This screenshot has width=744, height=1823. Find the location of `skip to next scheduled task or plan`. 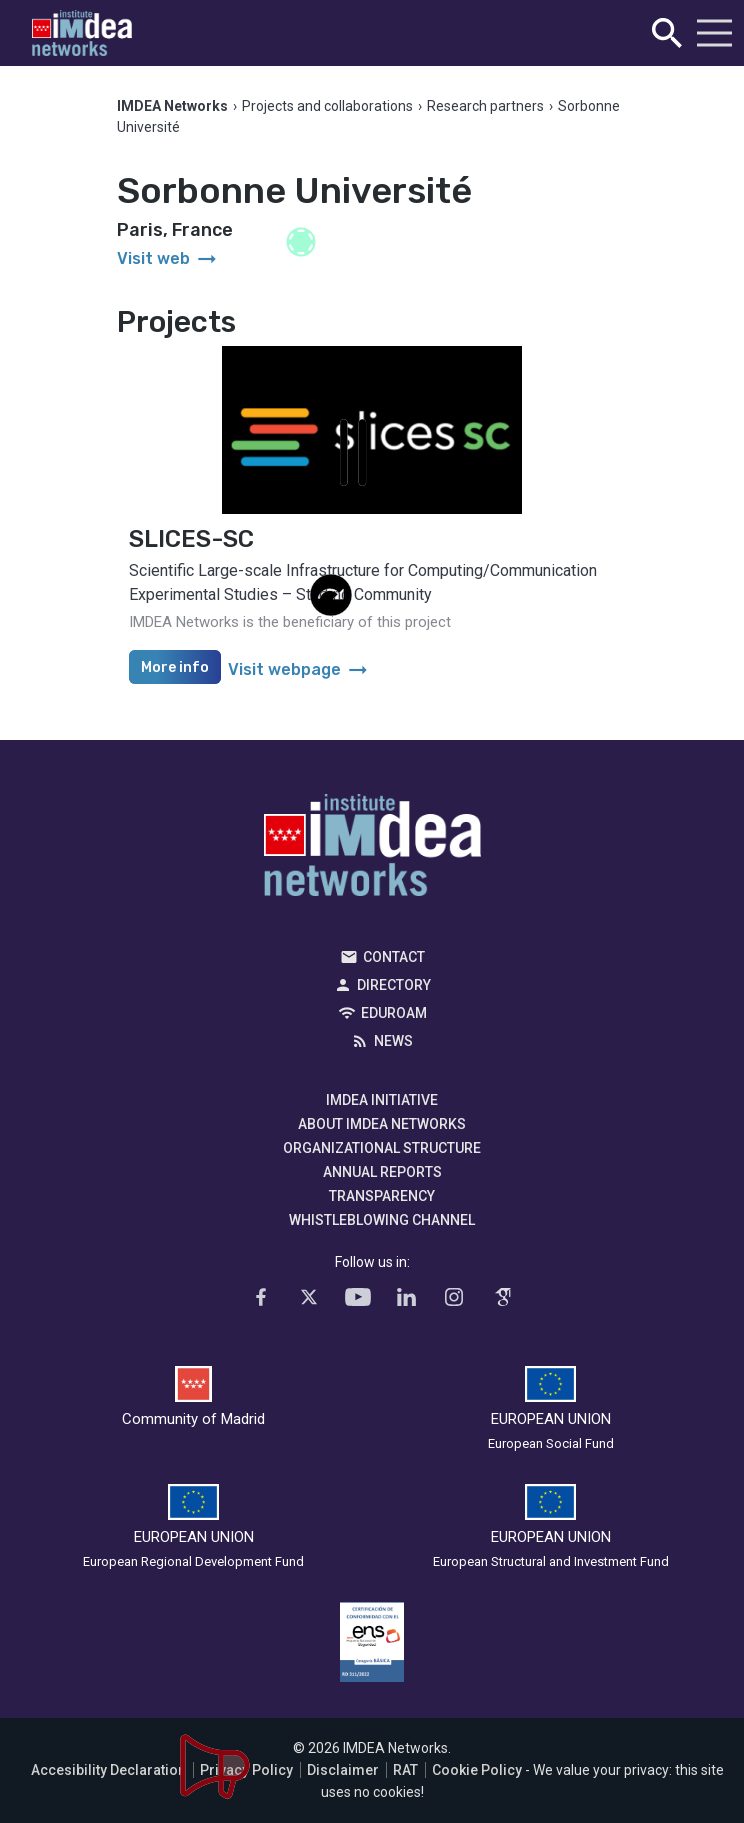

skip to next scheduled task or plan is located at coordinates (331, 595).